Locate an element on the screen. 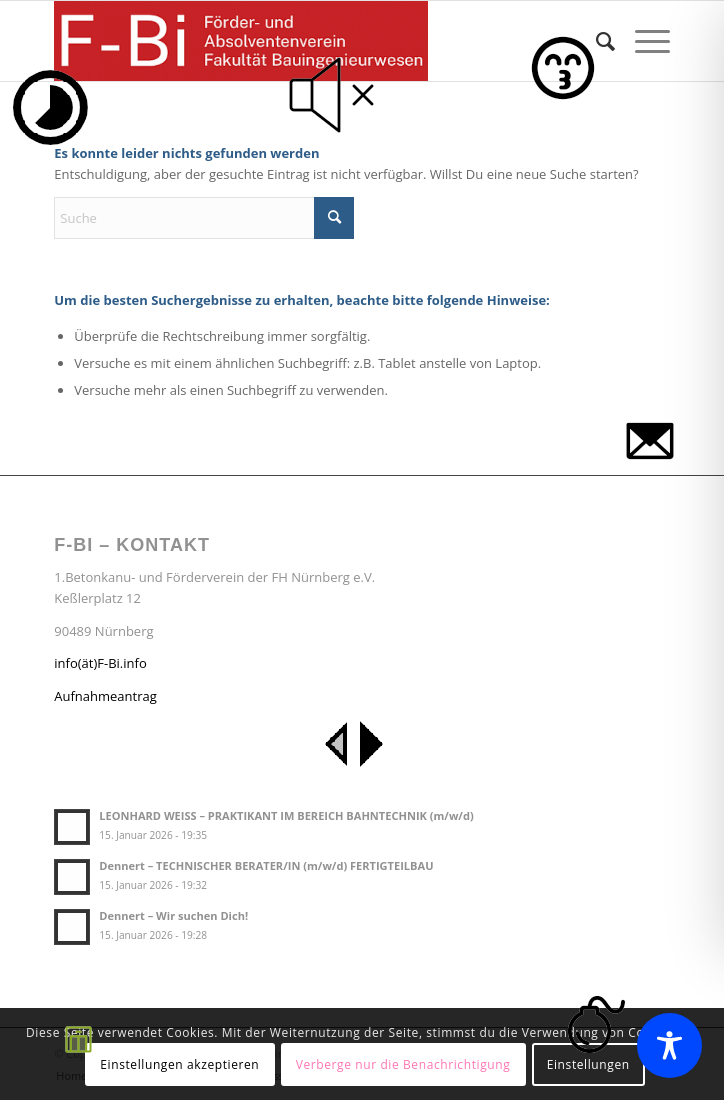 The height and width of the screenshot is (1100, 724). mute audio or sound is located at coordinates (330, 95).